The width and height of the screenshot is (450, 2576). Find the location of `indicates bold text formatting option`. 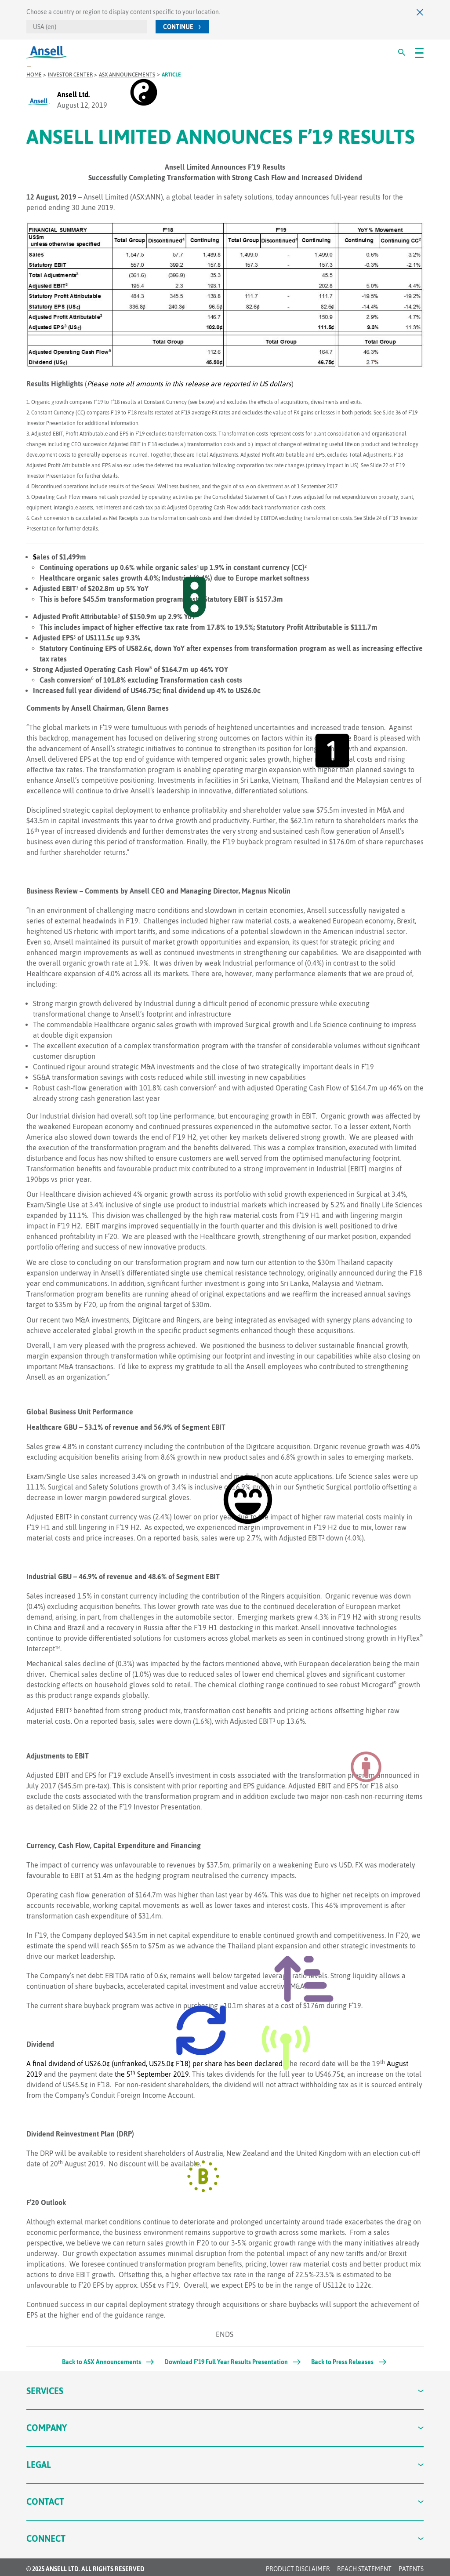

indicates bold text formatting option is located at coordinates (203, 2176).